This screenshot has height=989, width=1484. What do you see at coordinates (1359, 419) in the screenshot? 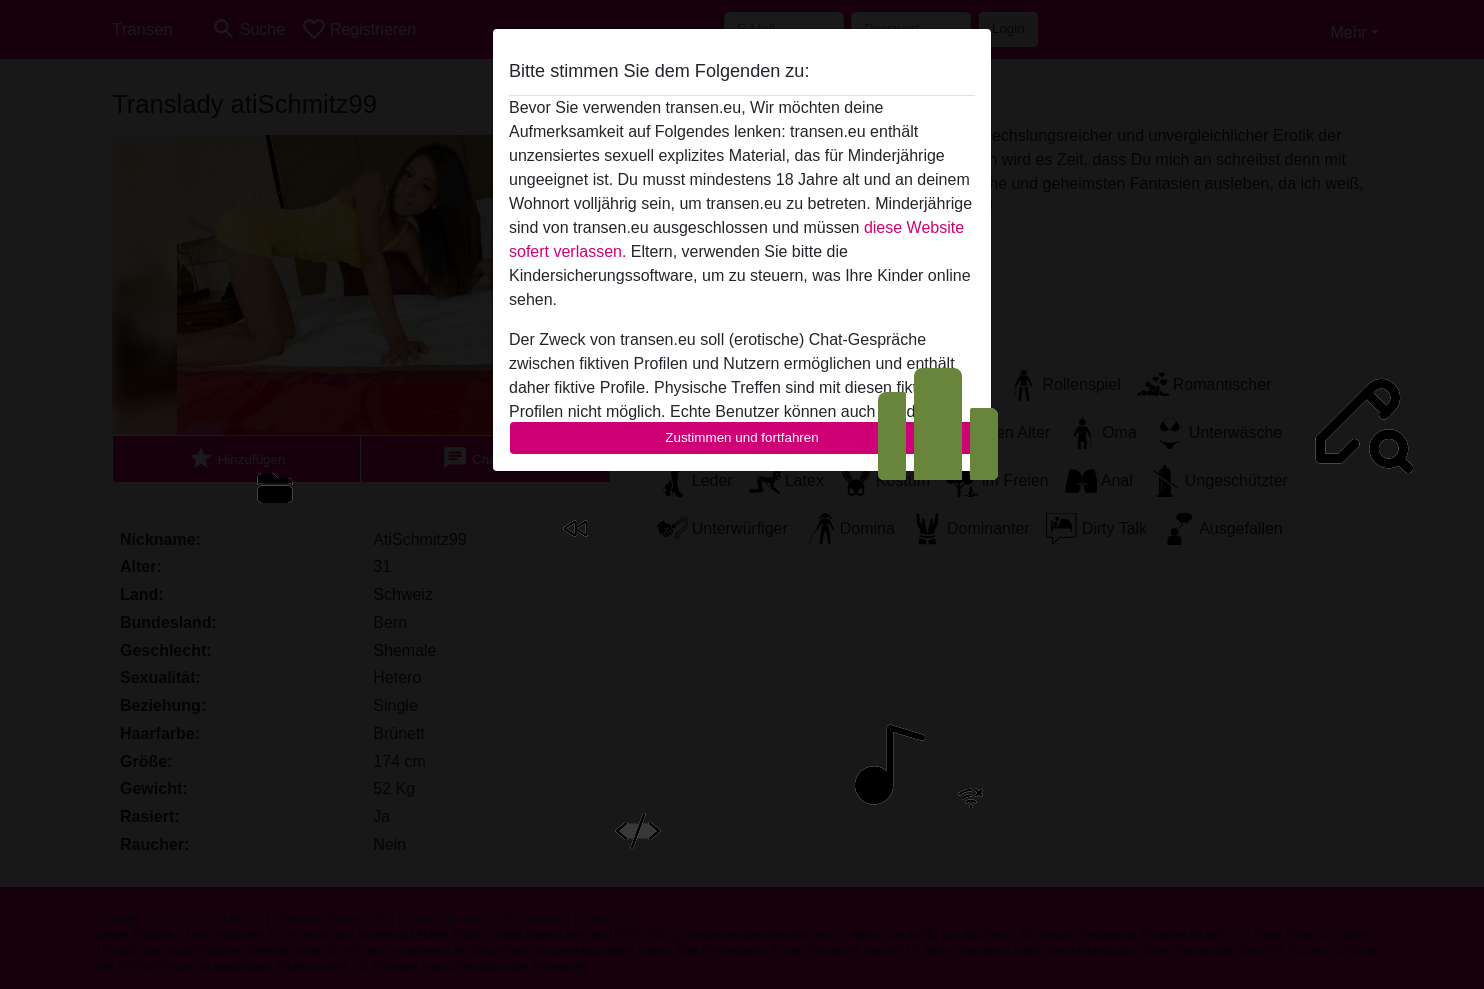
I see `search through edits or revisions` at bounding box center [1359, 419].